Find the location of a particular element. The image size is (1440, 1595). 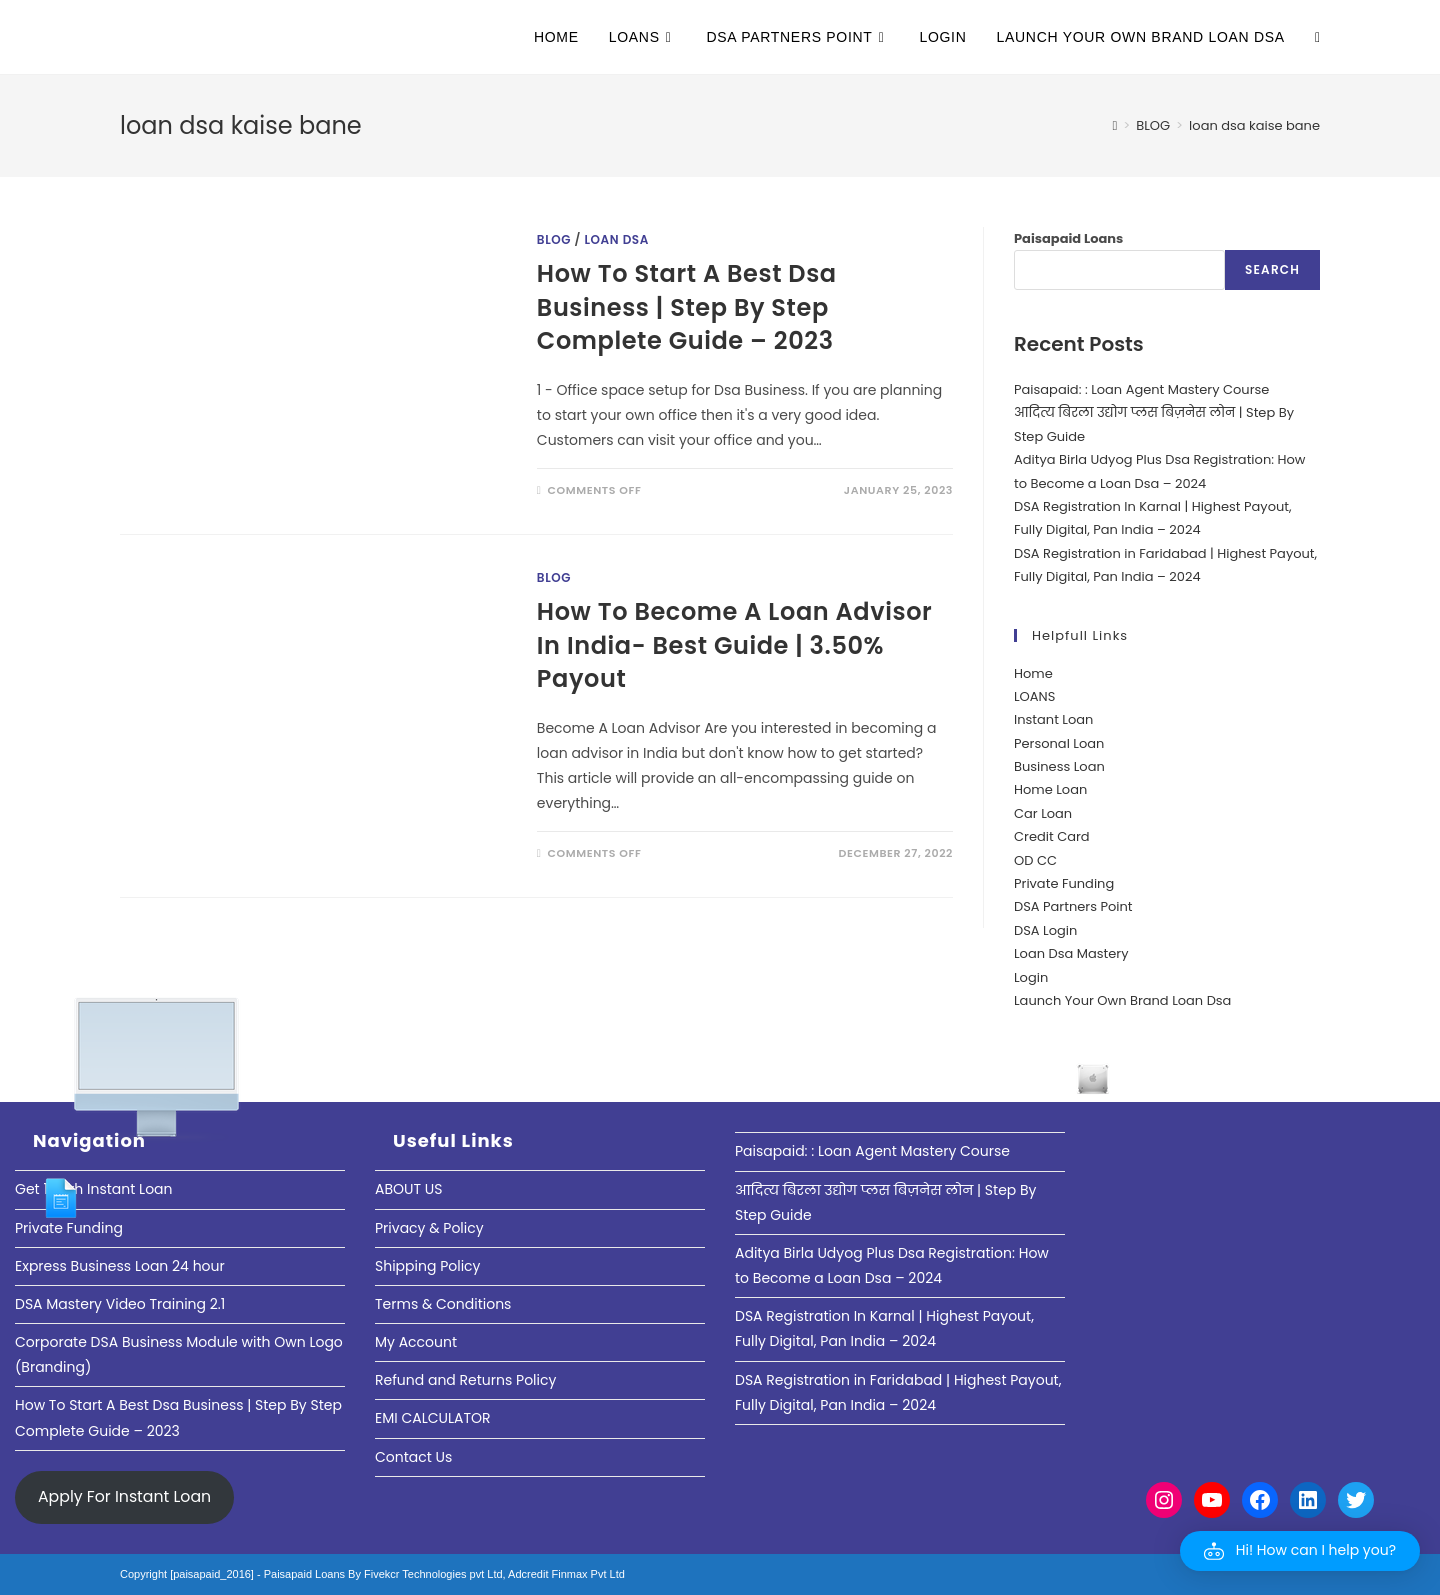

open a DjVu format image file is located at coordinates (61, 1199).